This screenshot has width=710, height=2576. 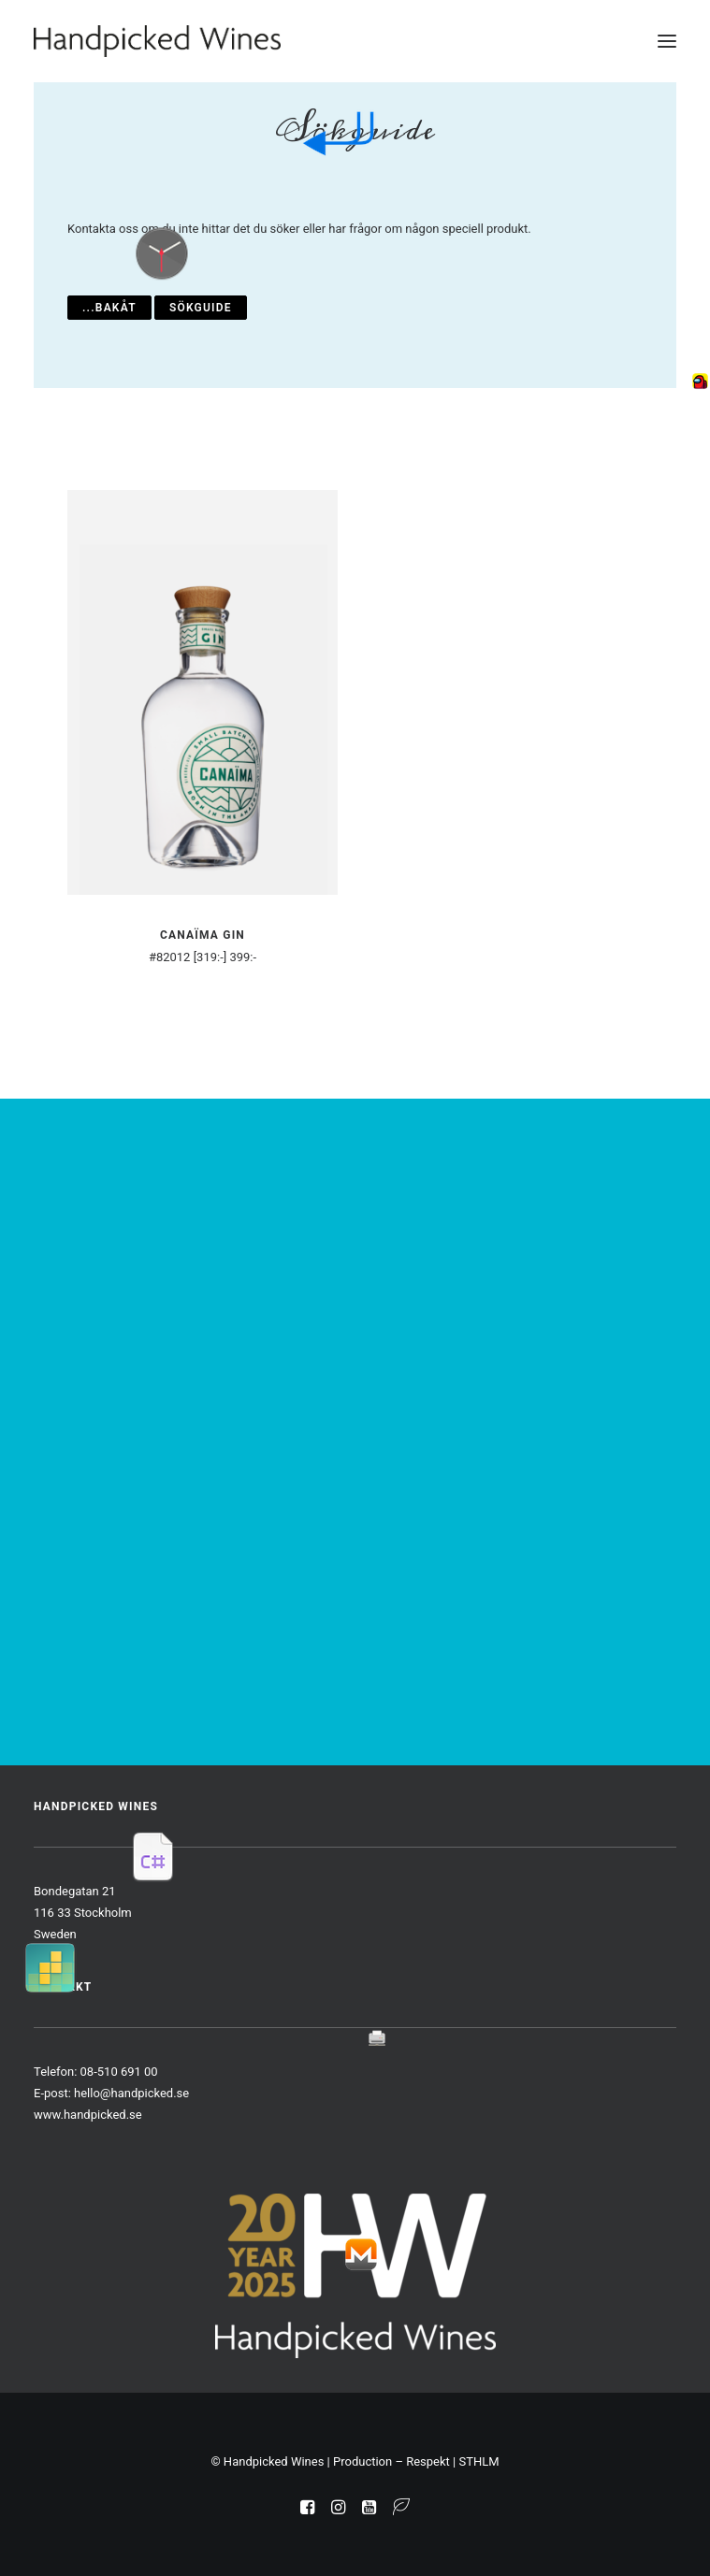 What do you see at coordinates (361, 2254) in the screenshot?
I see `open the Monero cryptocurrency wallet app` at bounding box center [361, 2254].